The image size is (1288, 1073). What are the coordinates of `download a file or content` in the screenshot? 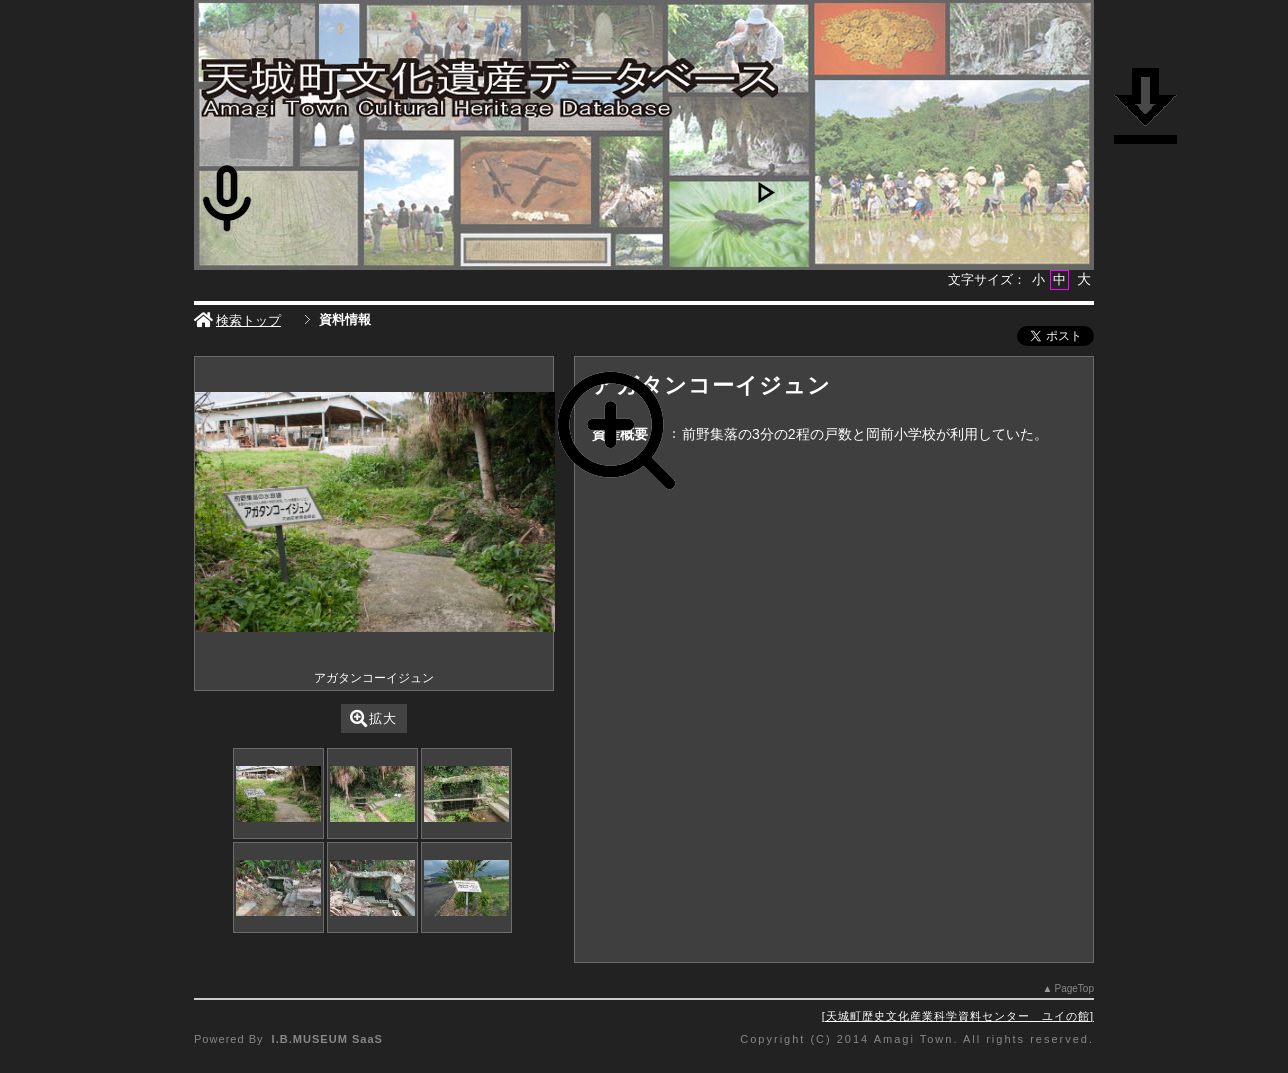 It's located at (1145, 108).